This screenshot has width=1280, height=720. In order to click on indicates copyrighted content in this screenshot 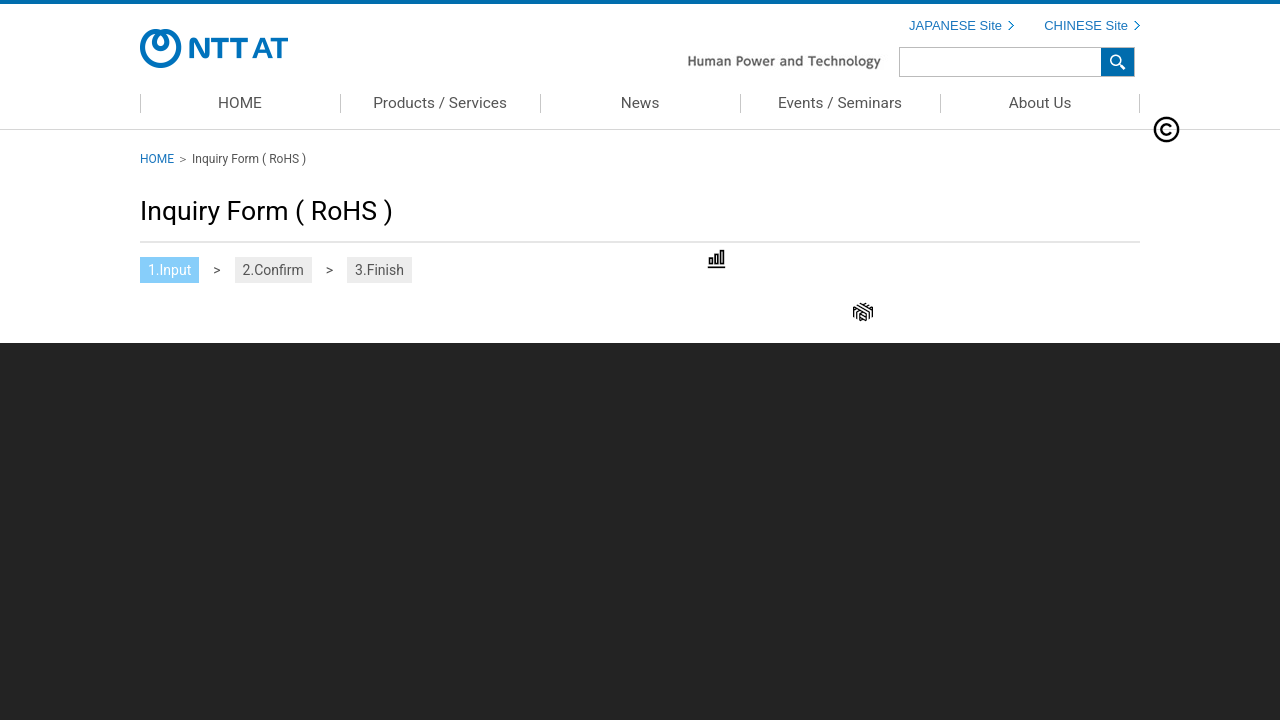, I will do `click(1166, 129)`.